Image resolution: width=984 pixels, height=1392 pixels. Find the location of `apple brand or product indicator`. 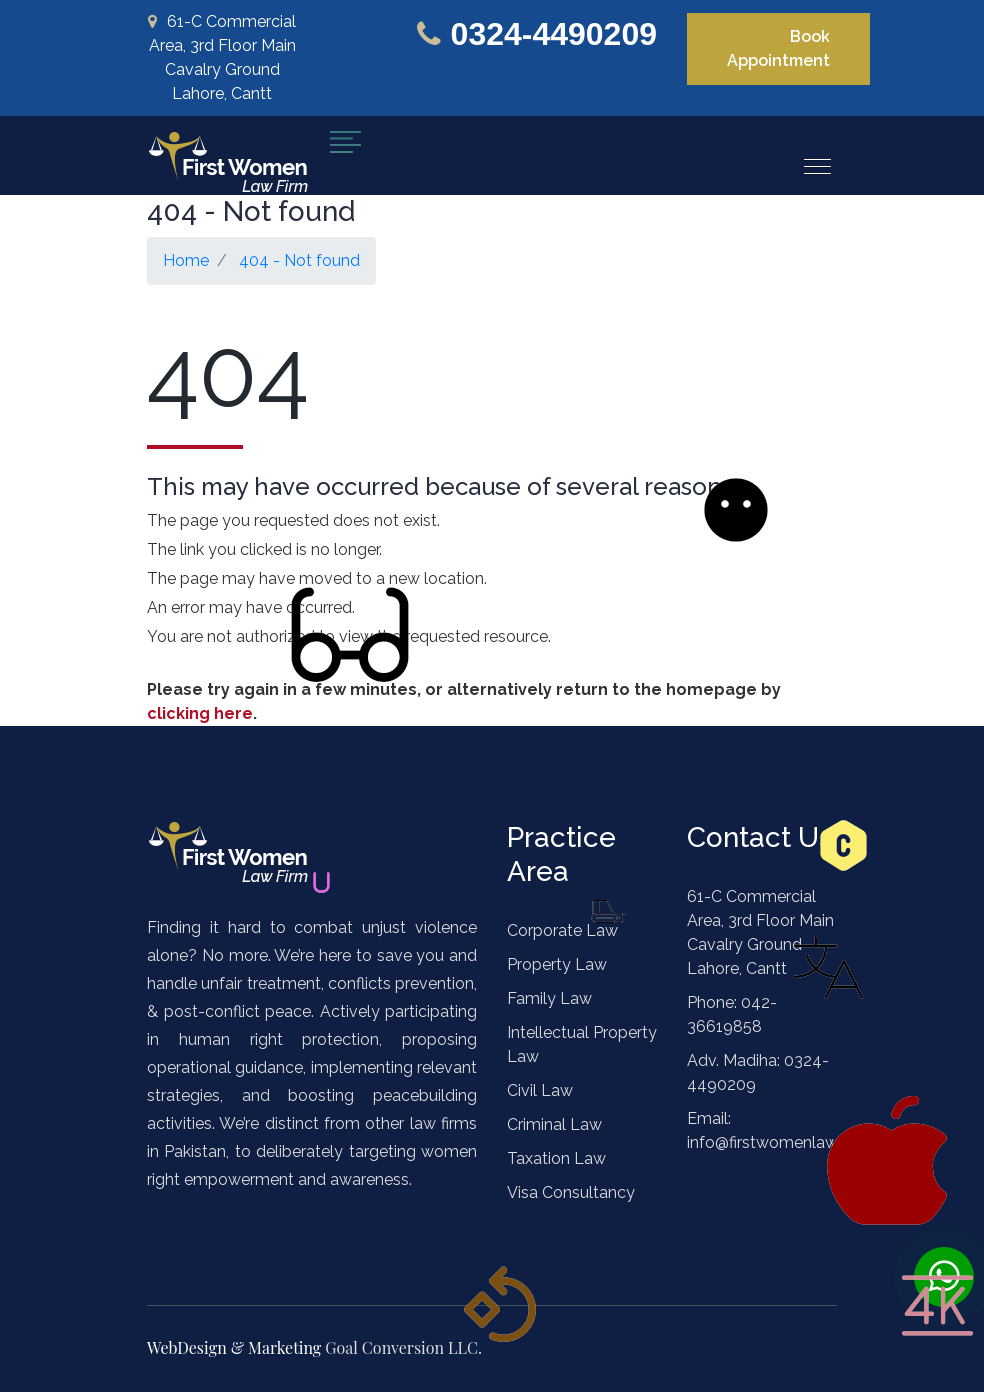

apple brand or product indicator is located at coordinates (891, 1169).